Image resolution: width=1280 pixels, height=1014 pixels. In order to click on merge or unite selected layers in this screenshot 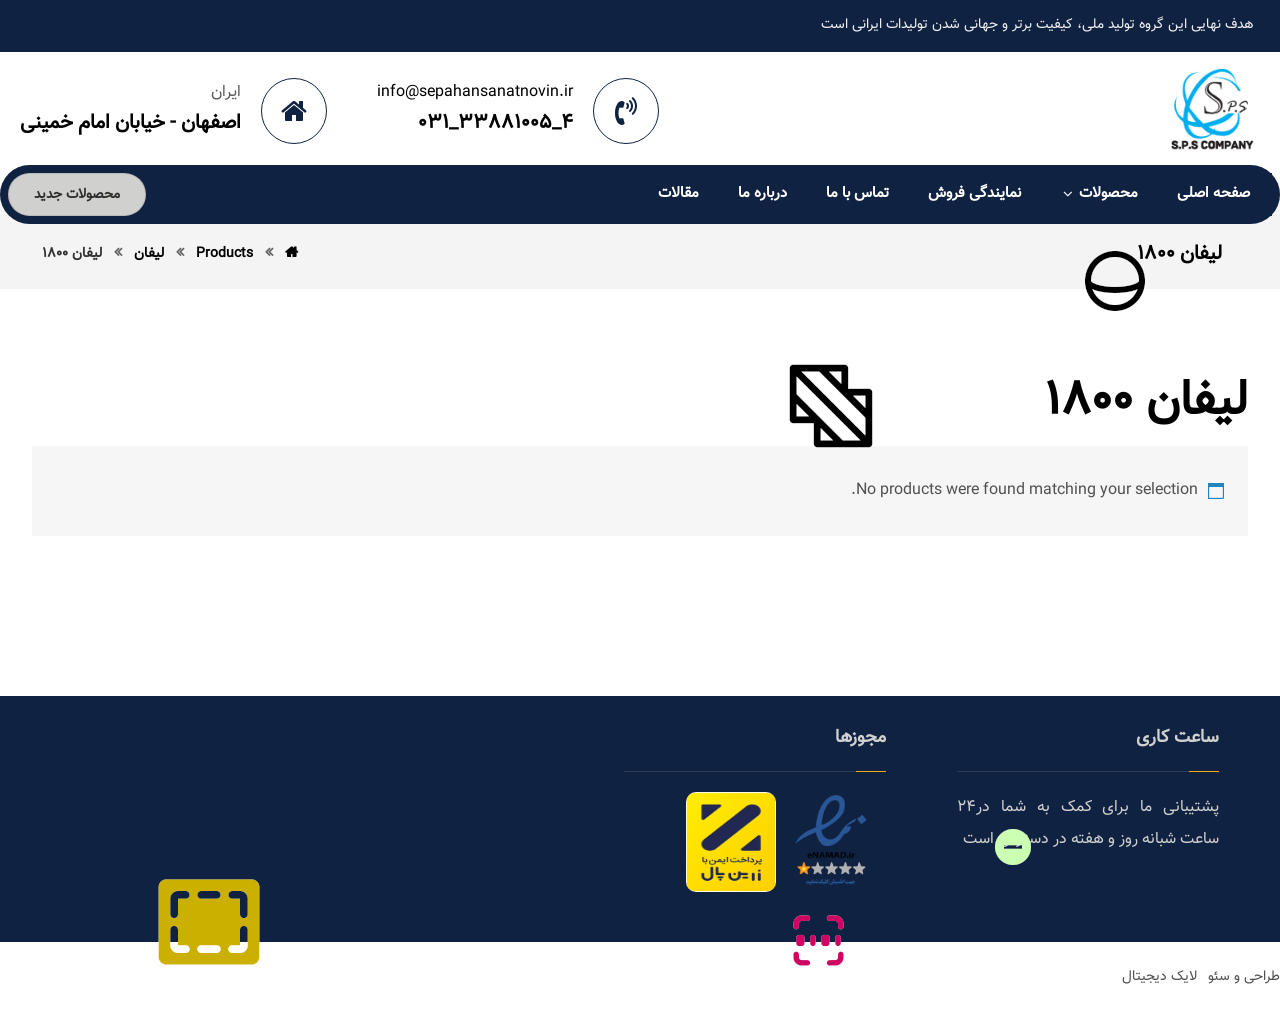, I will do `click(831, 406)`.